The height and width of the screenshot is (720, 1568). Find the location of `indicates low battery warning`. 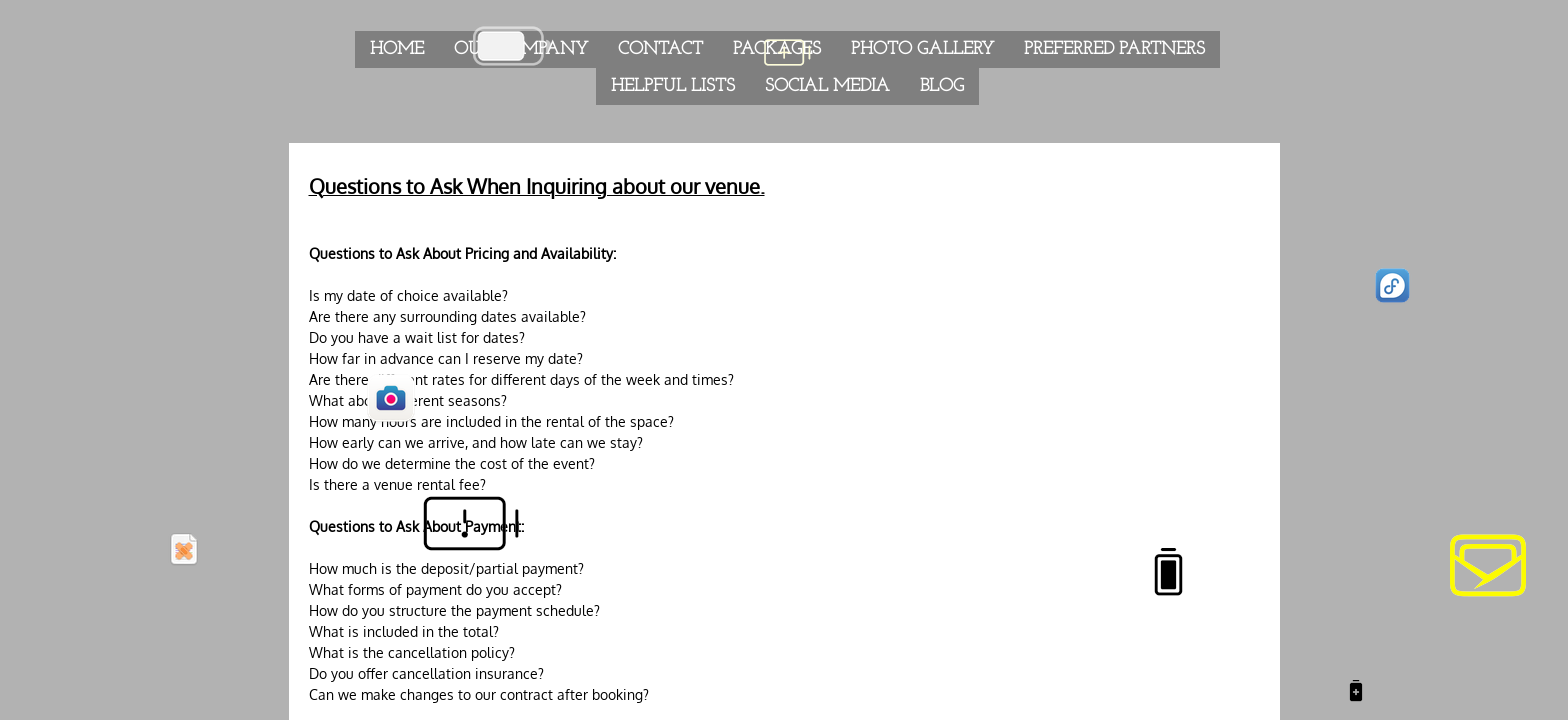

indicates low battery warning is located at coordinates (469, 523).